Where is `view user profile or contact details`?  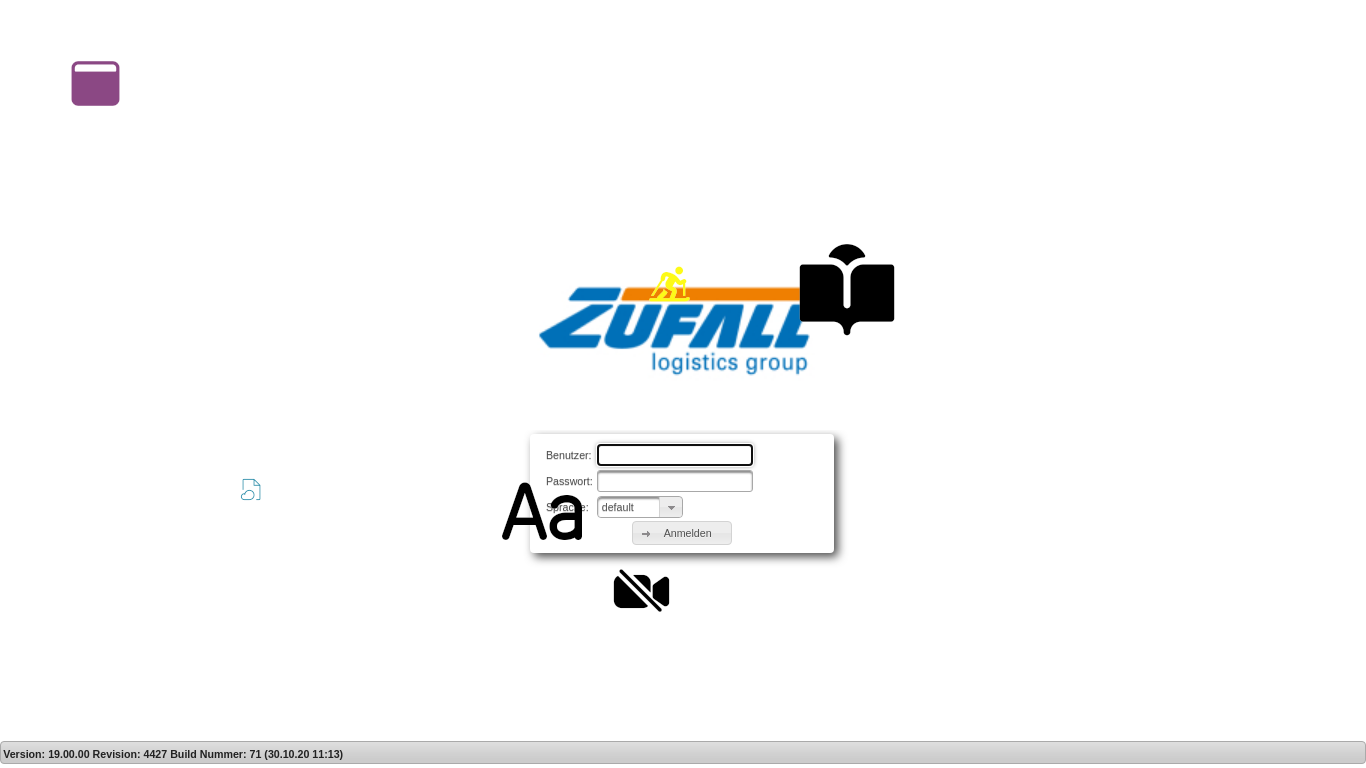 view user profile or contact details is located at coordinates (847, 288).